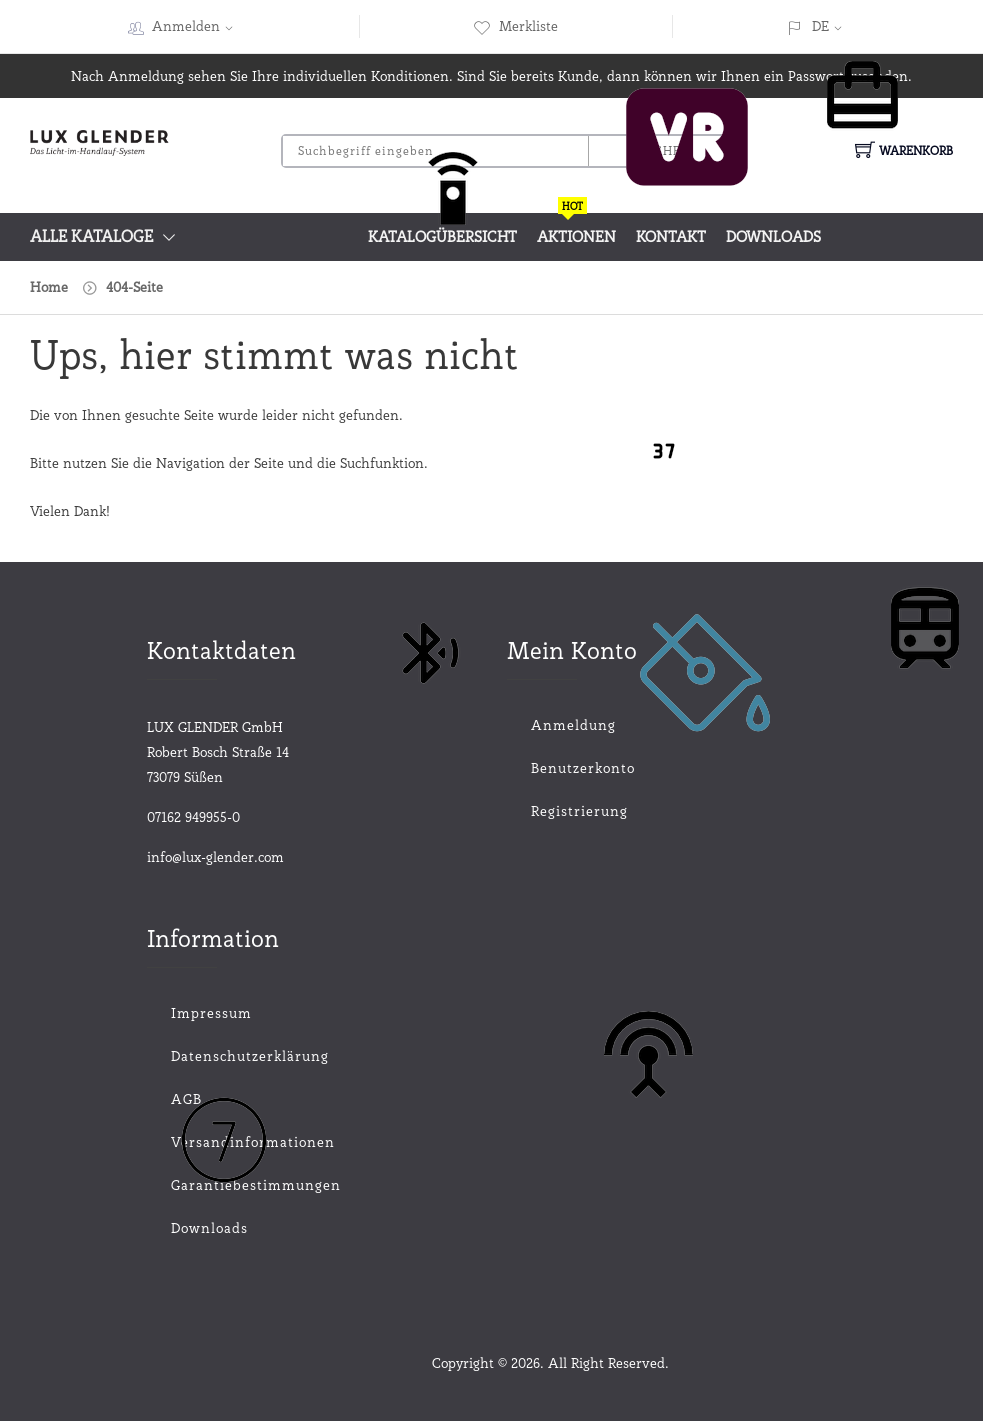 The height and width of the screenshot is (1421, 983). Describe the element at coordinates (430, 653) in the screenshot. I see `searching for nearby bluetooth devices` at that location.